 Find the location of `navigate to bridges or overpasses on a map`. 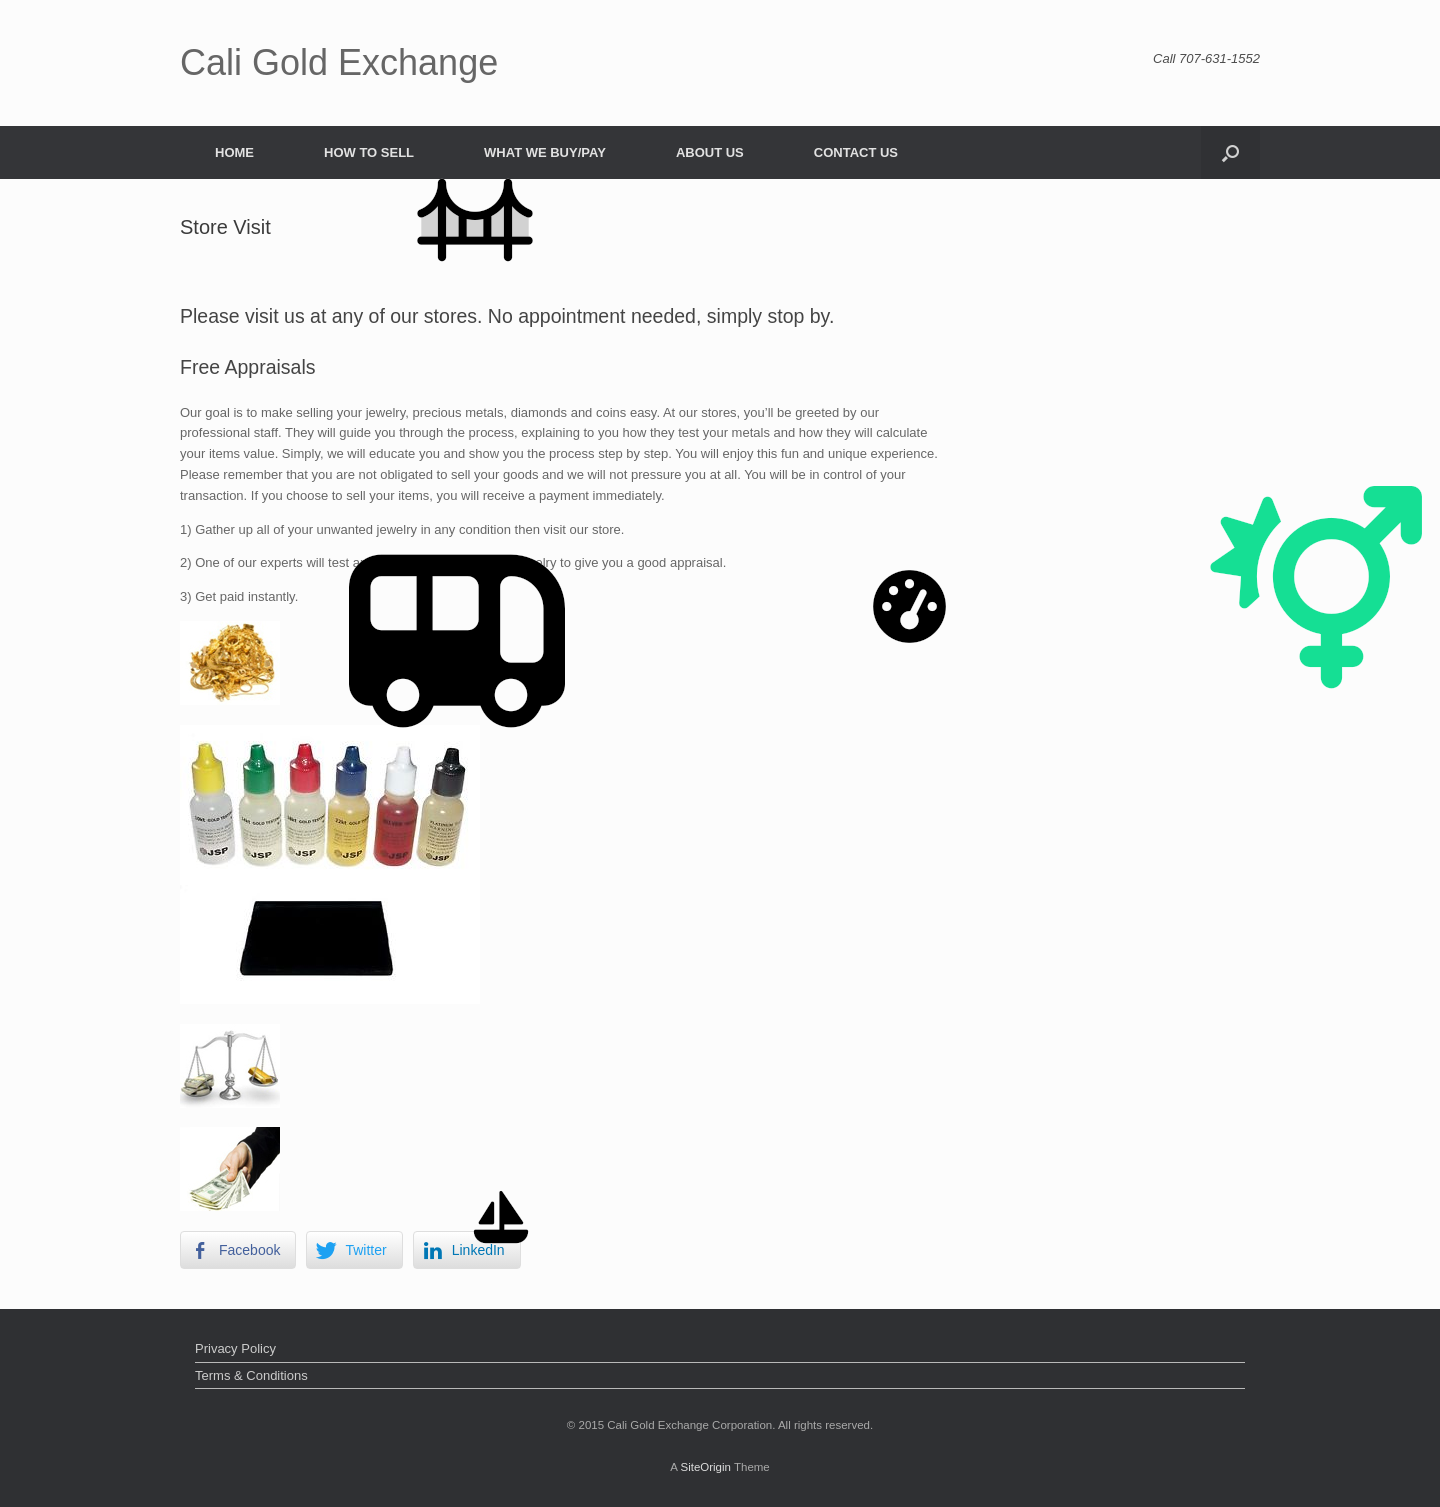

navigate to bridges or overpasses on a map is located at coordinates (475, 220).